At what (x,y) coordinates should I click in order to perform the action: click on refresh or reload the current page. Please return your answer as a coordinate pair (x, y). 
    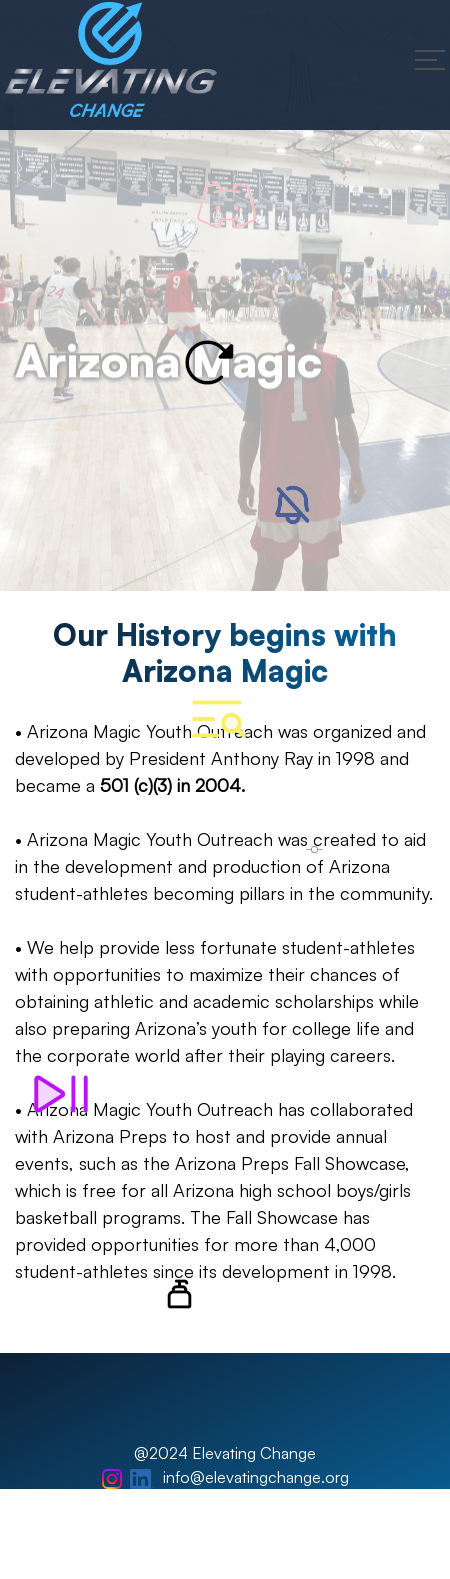
    Looking at the image, I should click on (207, 362).